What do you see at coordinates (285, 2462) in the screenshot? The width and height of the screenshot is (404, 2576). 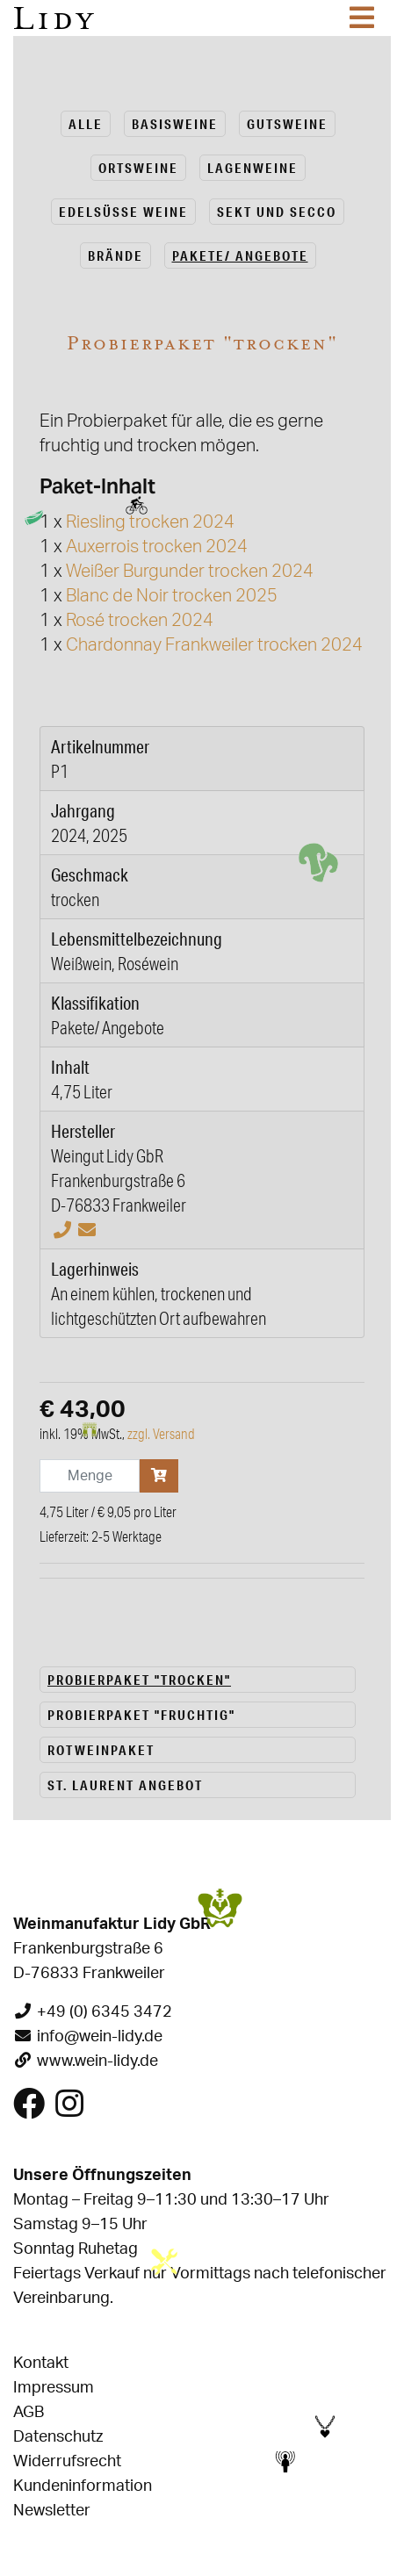 I see `indicates psychic or telepathic abilities active` at bounding box center [285, 2462].